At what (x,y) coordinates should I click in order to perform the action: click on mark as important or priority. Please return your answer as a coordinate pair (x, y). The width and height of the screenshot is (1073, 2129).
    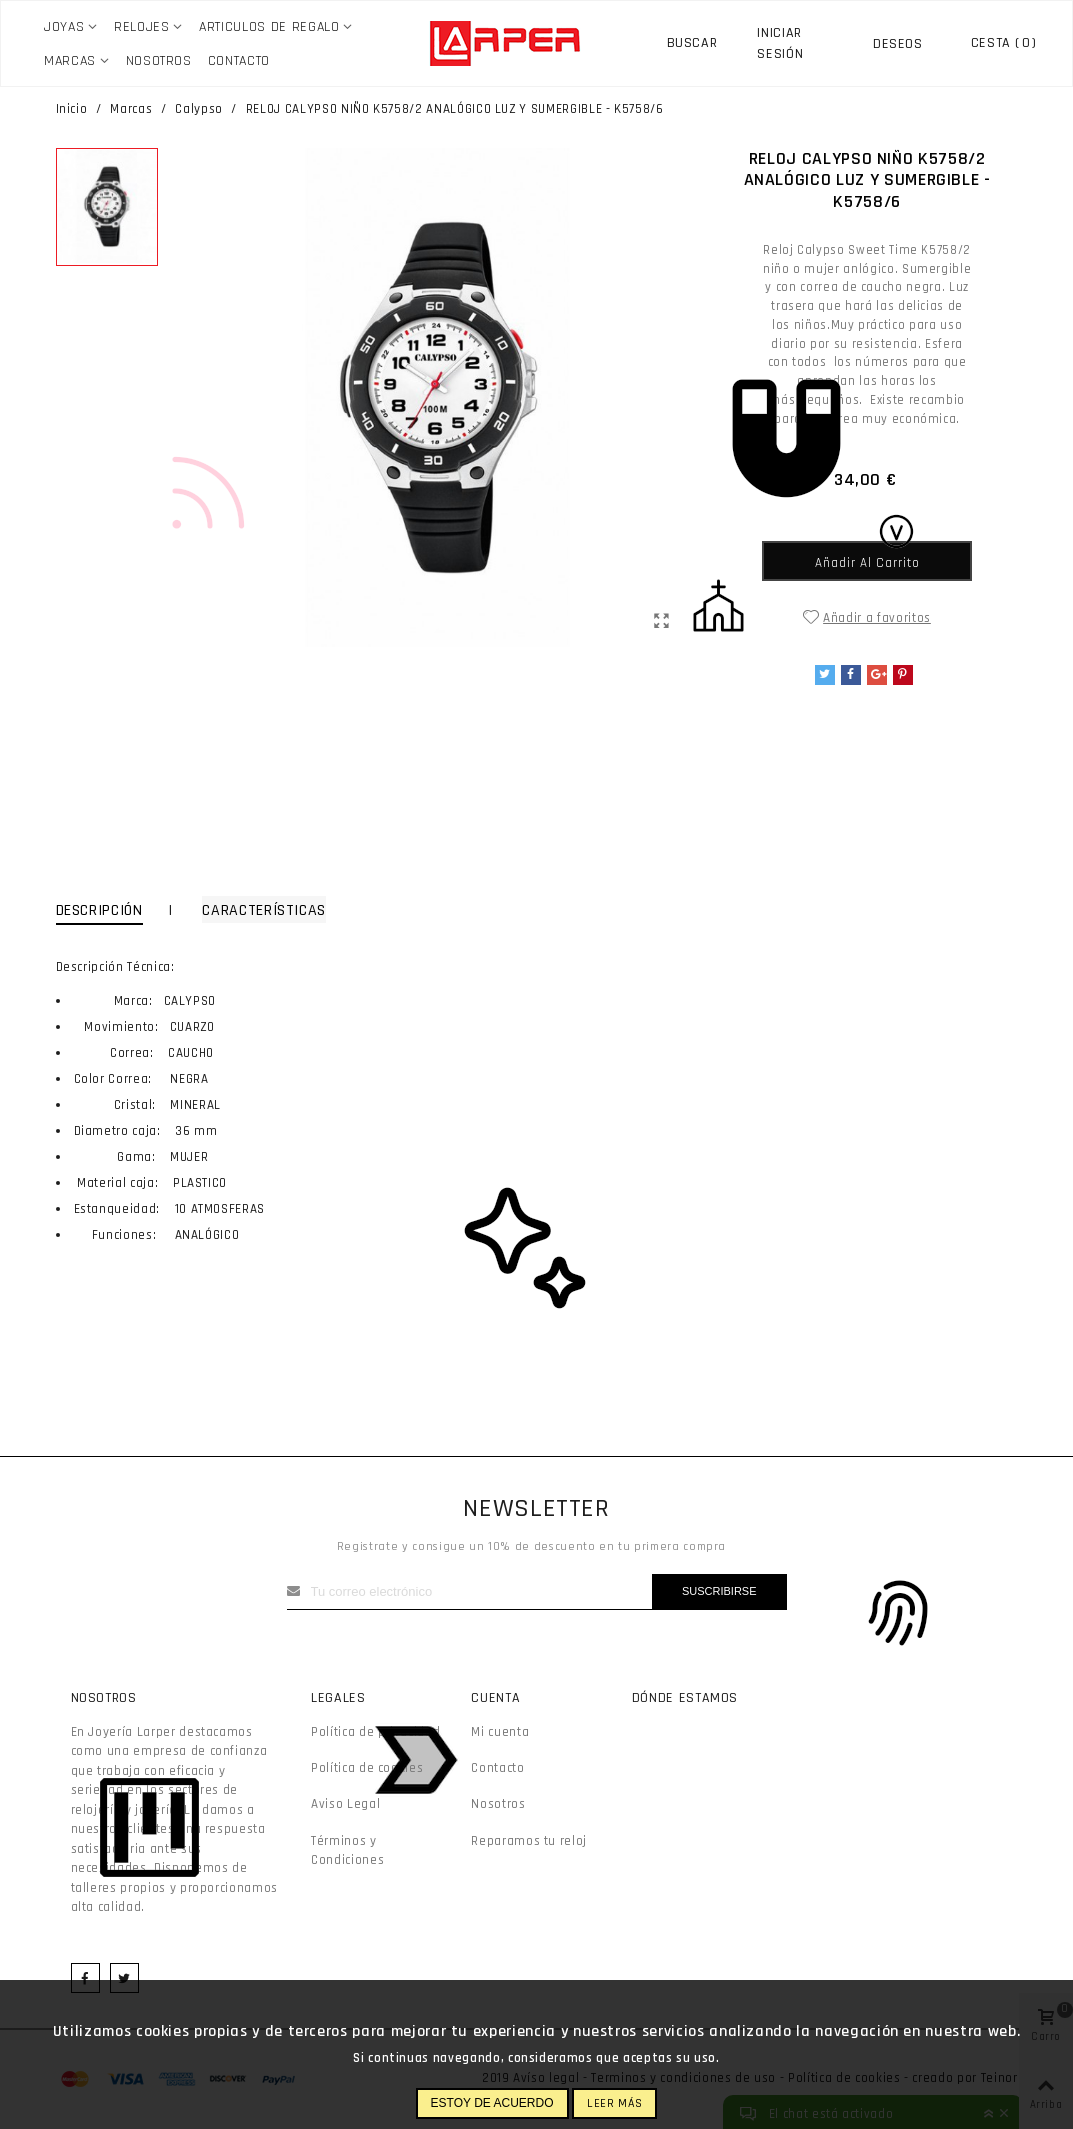
    Looking at the image, I should click on (414, 1760).